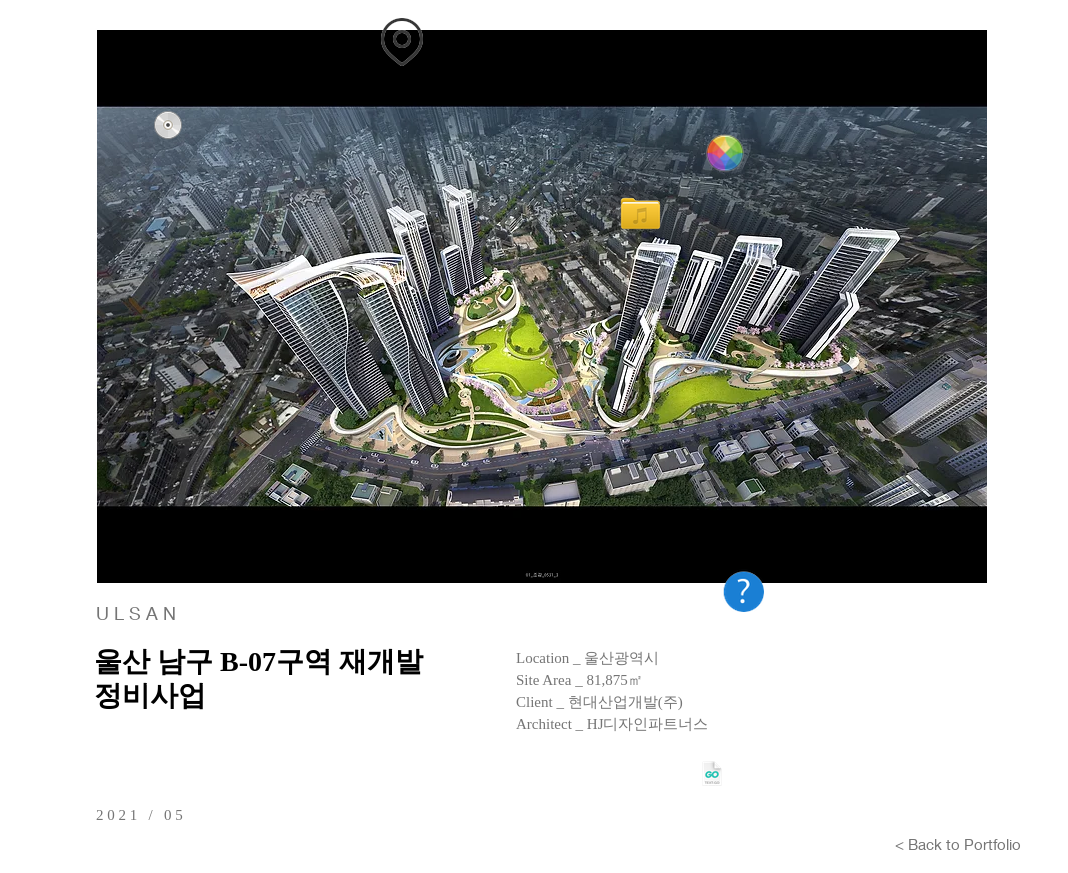 This screenshot has width=1068, height=873. What do you see at coordinates (725, 153) in the screenshot?
I see `access color and theme preferences` at bounding box center [725, 153].